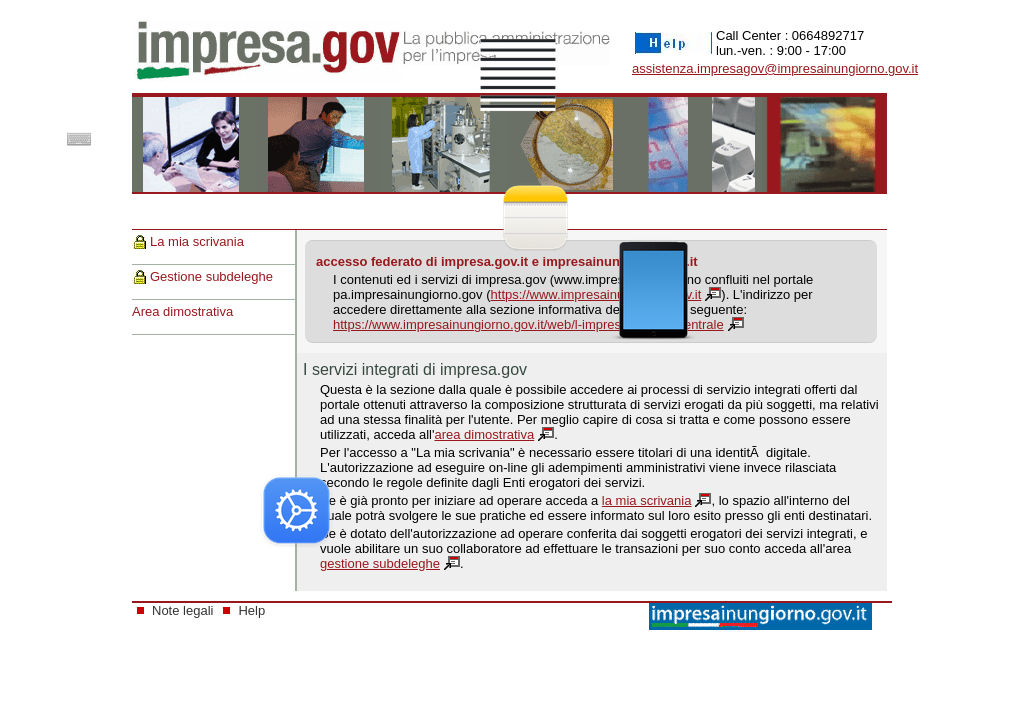  Describe the element at coordinates (535, 217) in the screenshot. I see `open the notes app` at that location.